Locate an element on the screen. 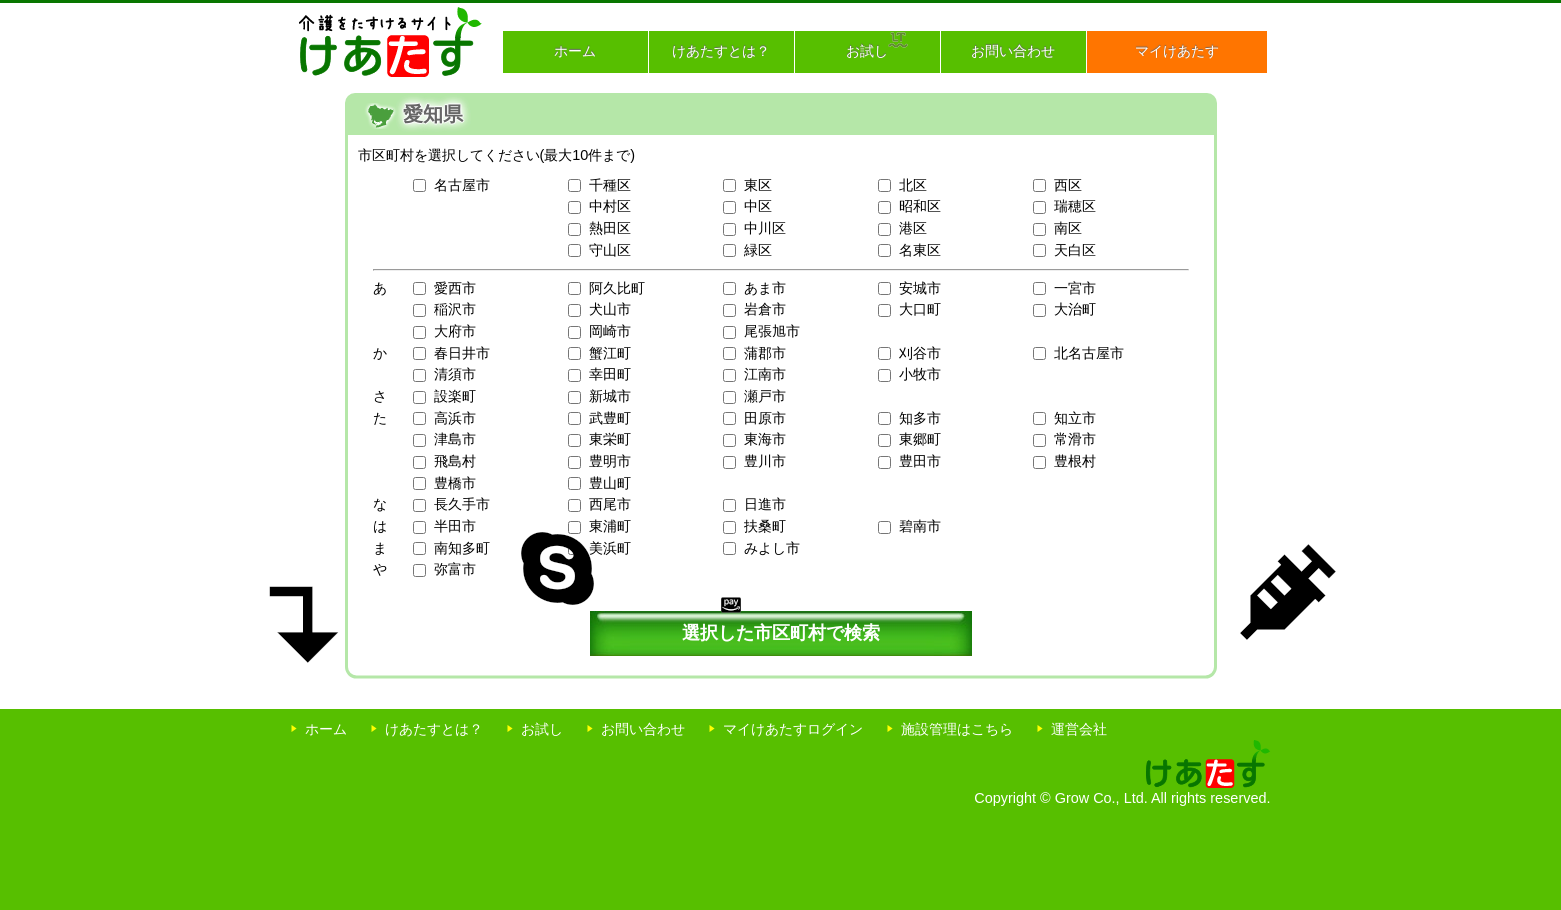 This screenshot has width=1561, height=910. access medical or vaccination records is located at coordinates (1289, 591).